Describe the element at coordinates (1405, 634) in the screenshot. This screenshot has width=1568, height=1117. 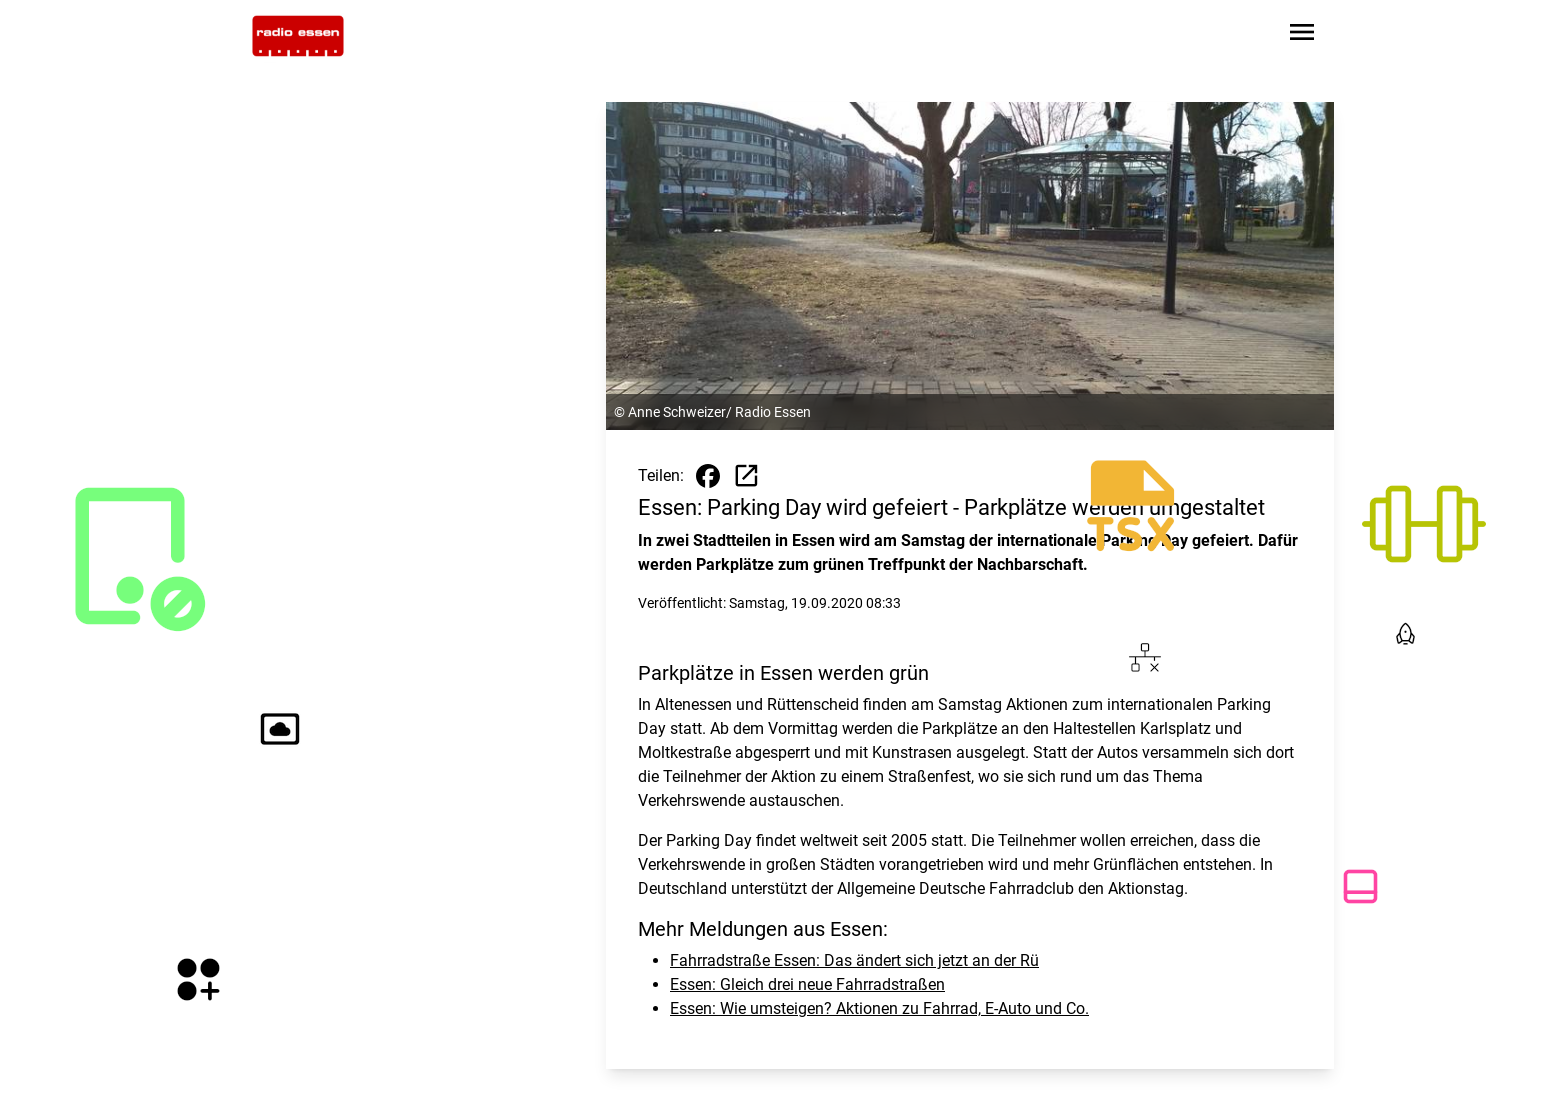
I see `launch or deploy an application` at that location.